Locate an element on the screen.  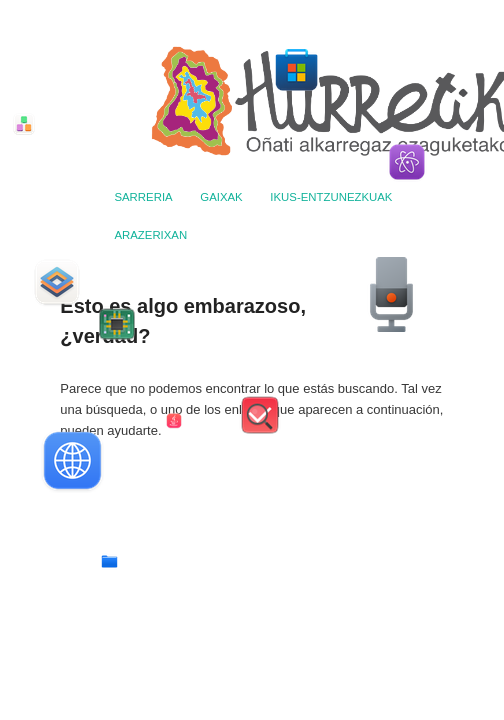
open java application settings is located at coordinates (174, 421).